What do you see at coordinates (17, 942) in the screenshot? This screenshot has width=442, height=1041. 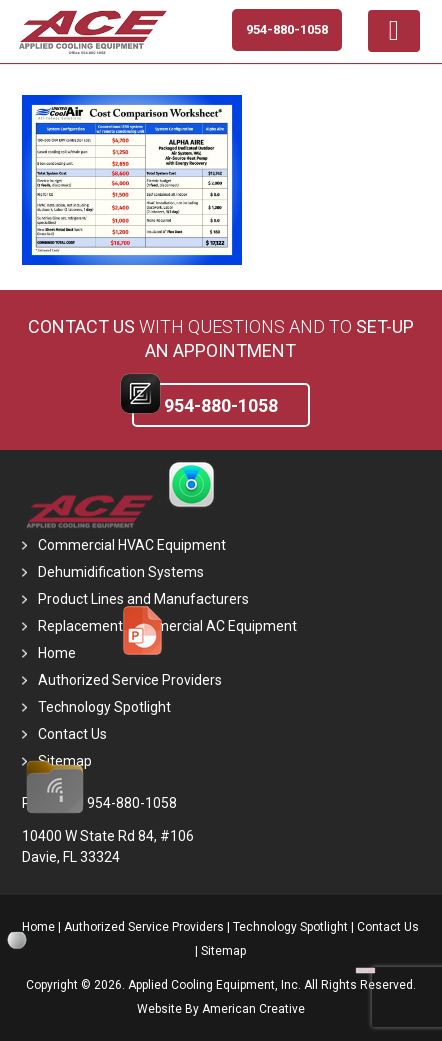 I see `homepod mini smart speaker device` at bounding box center [17, 942].